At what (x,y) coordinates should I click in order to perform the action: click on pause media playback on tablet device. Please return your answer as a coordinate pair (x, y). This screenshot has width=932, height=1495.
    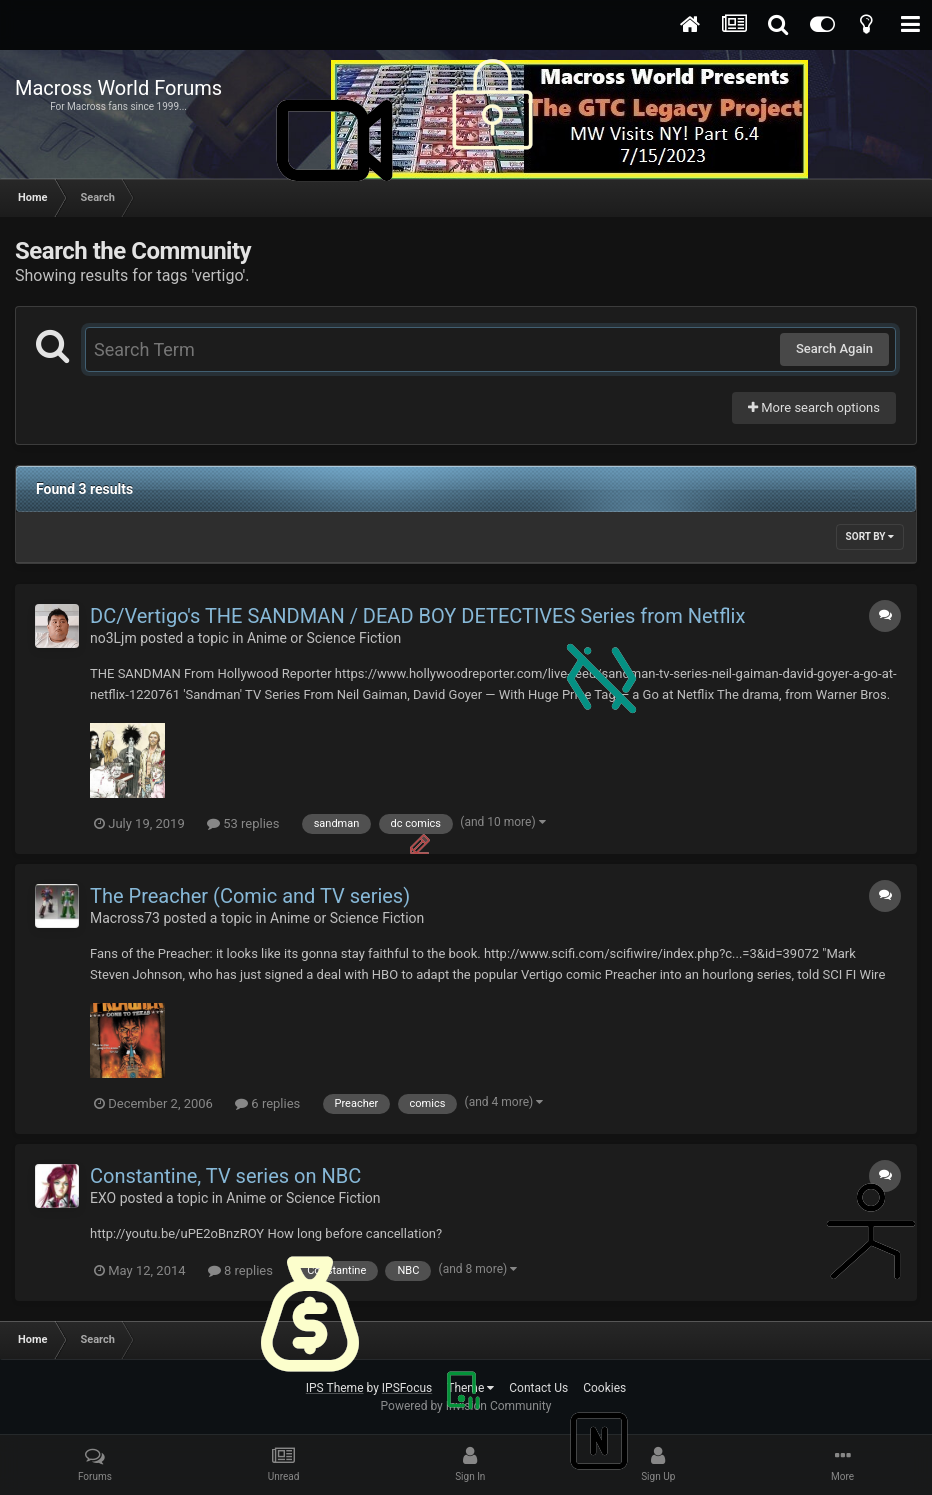
    Looking at the image, I should click on (461, 1389).